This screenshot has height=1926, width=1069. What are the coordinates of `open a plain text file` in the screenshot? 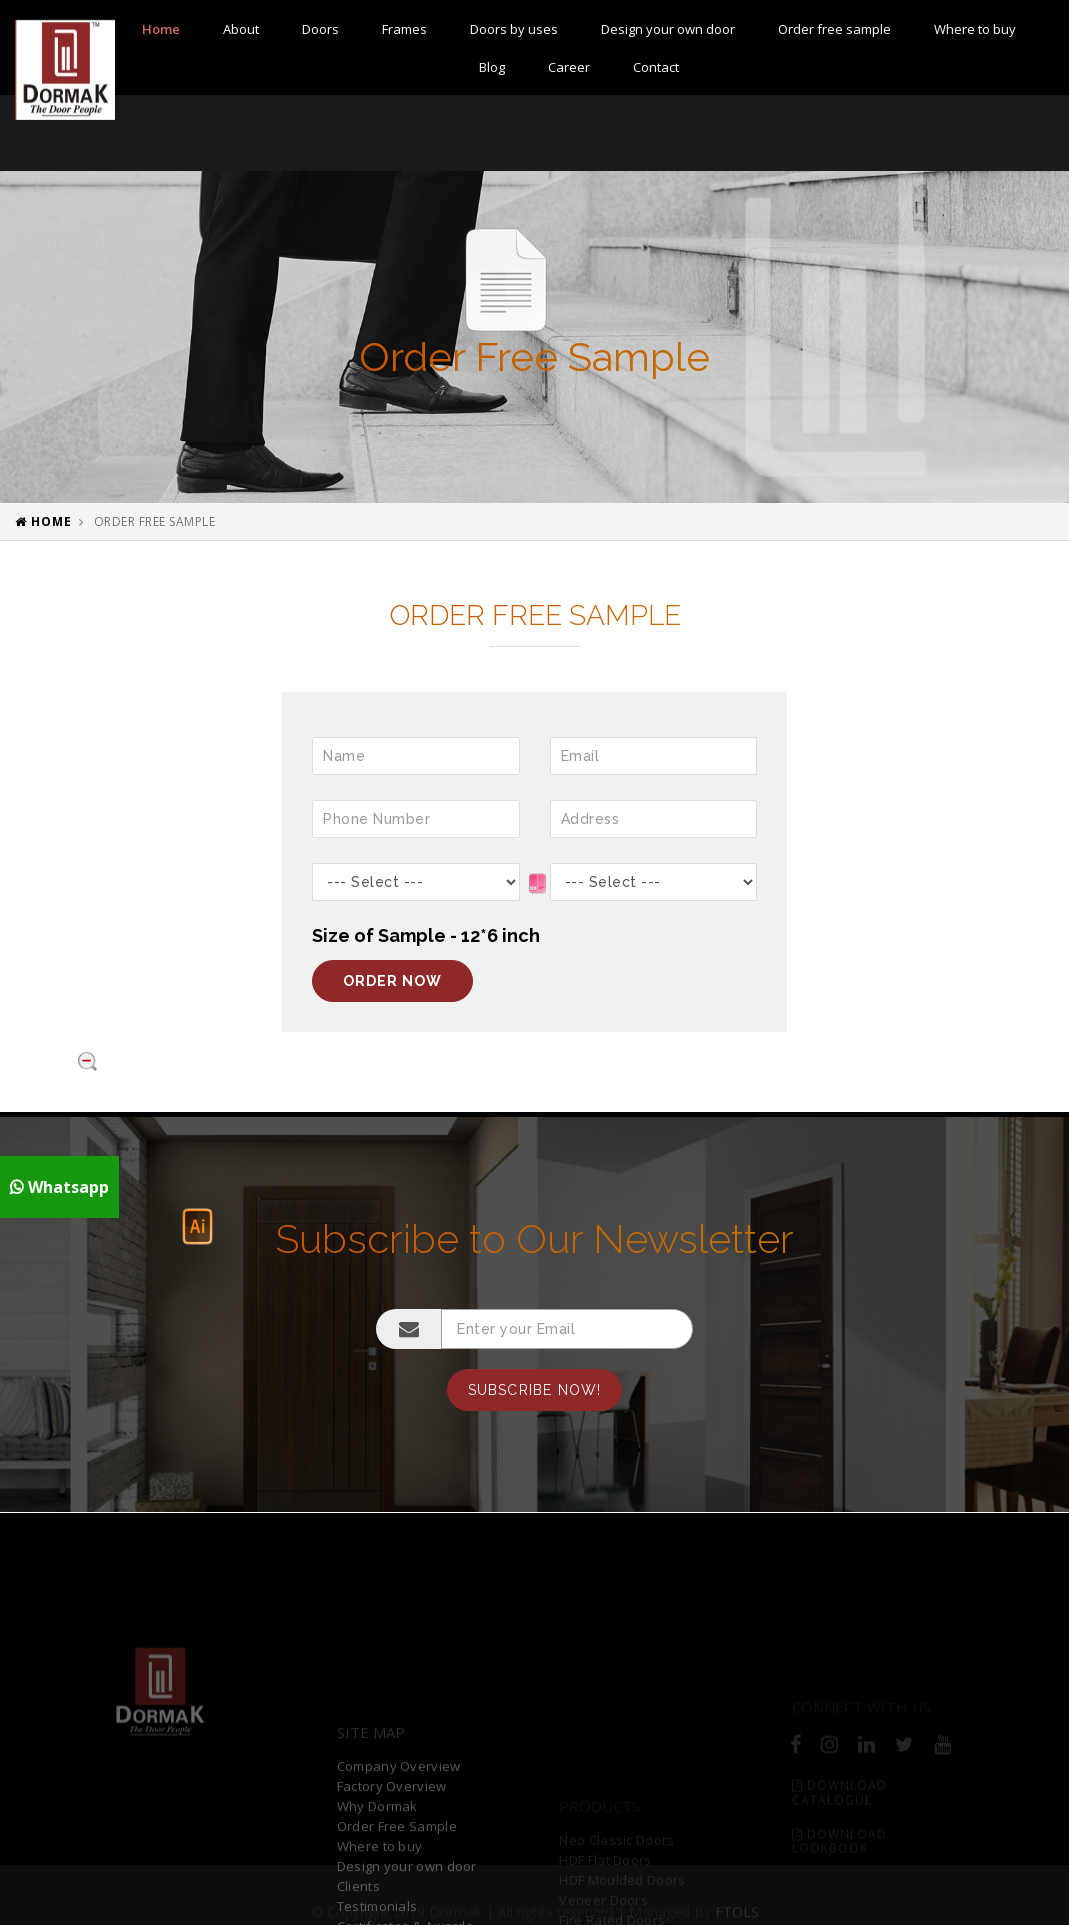 It's located at (506, 280).